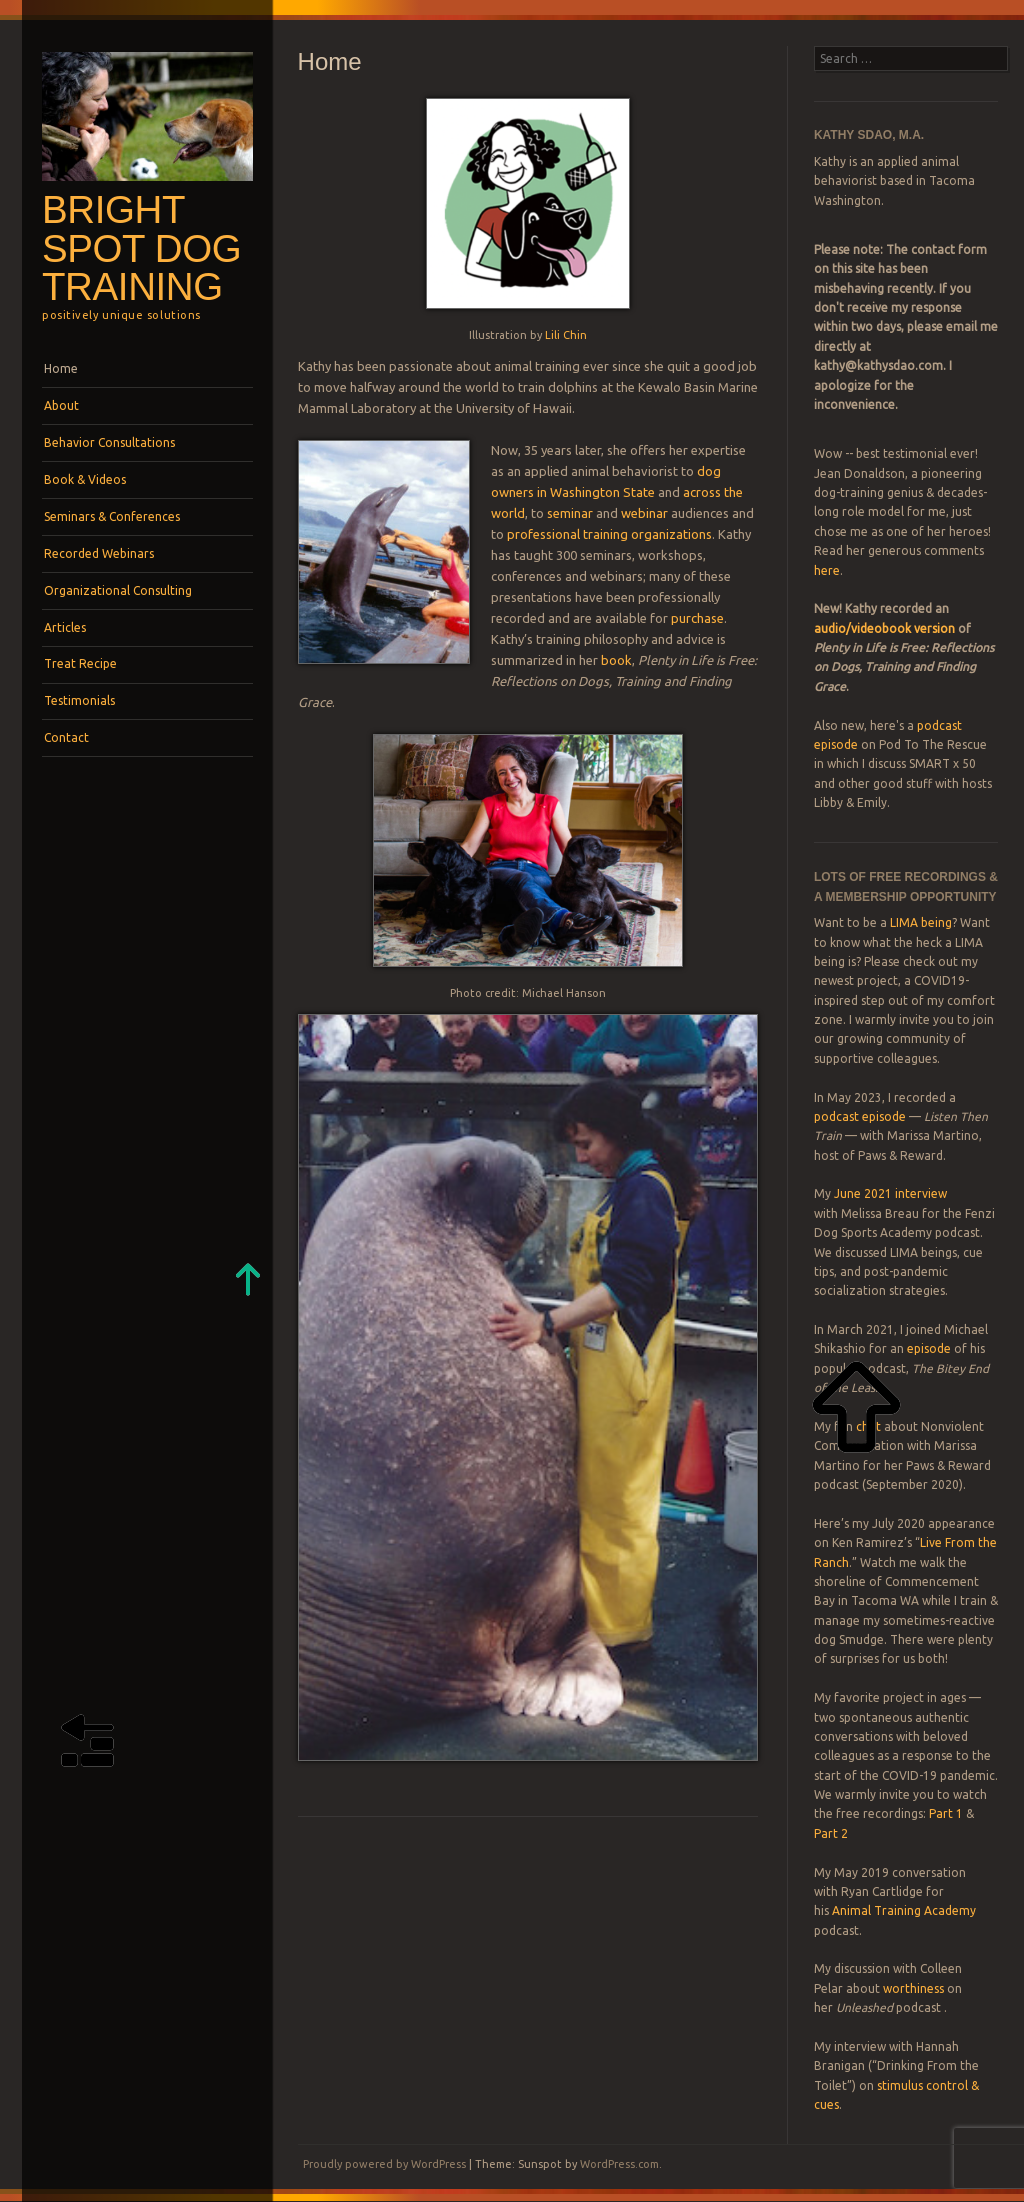 This screenshot has height=2202, width=1024. I want to click on scroll to top of page, so click(248, 1279).